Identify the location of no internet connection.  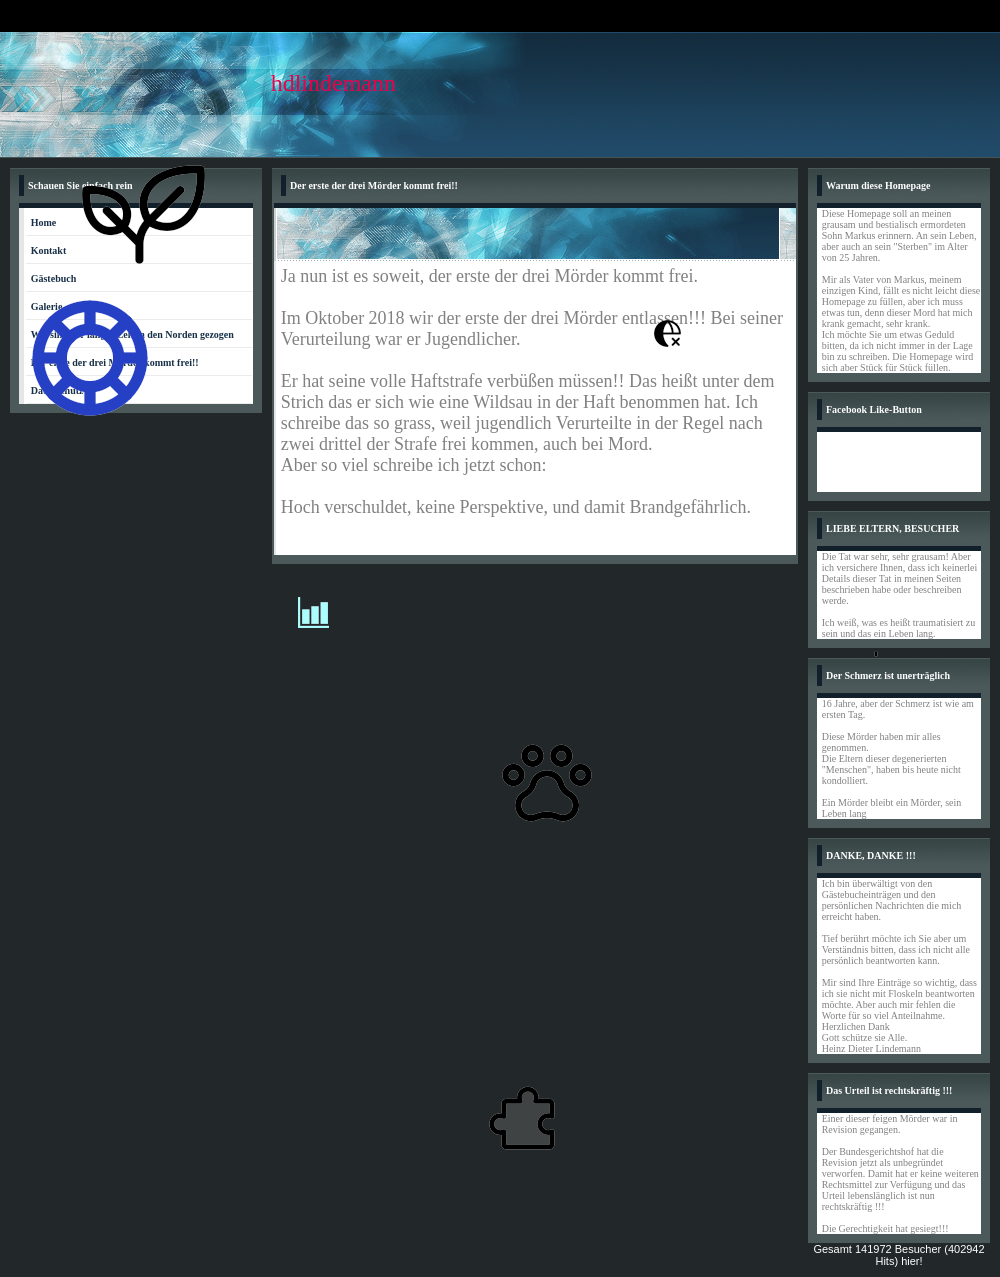
(667, 333).